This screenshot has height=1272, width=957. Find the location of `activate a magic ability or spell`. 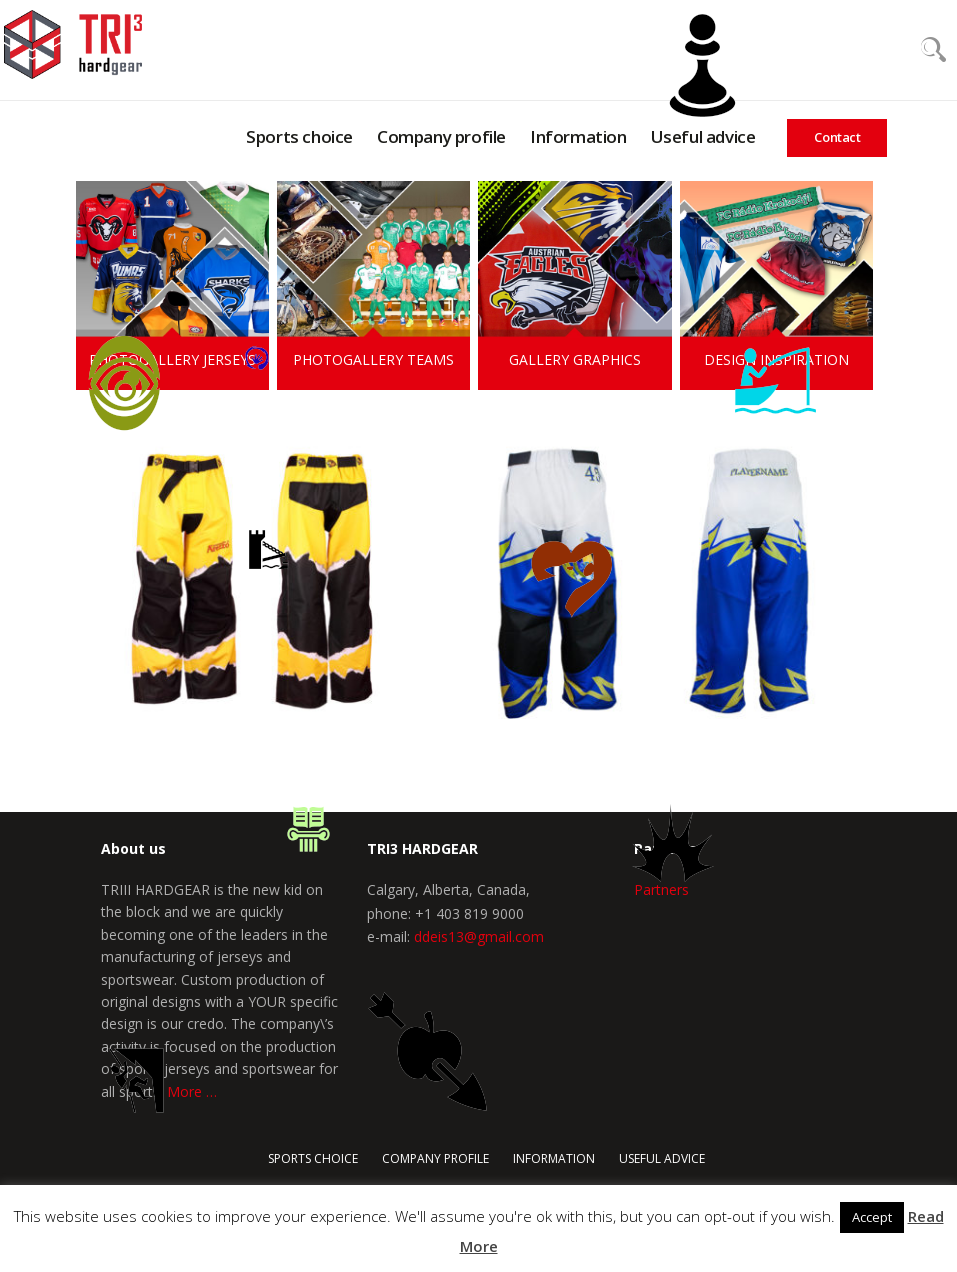

activate a magic ability or spell is located at coordinates (257, 358).